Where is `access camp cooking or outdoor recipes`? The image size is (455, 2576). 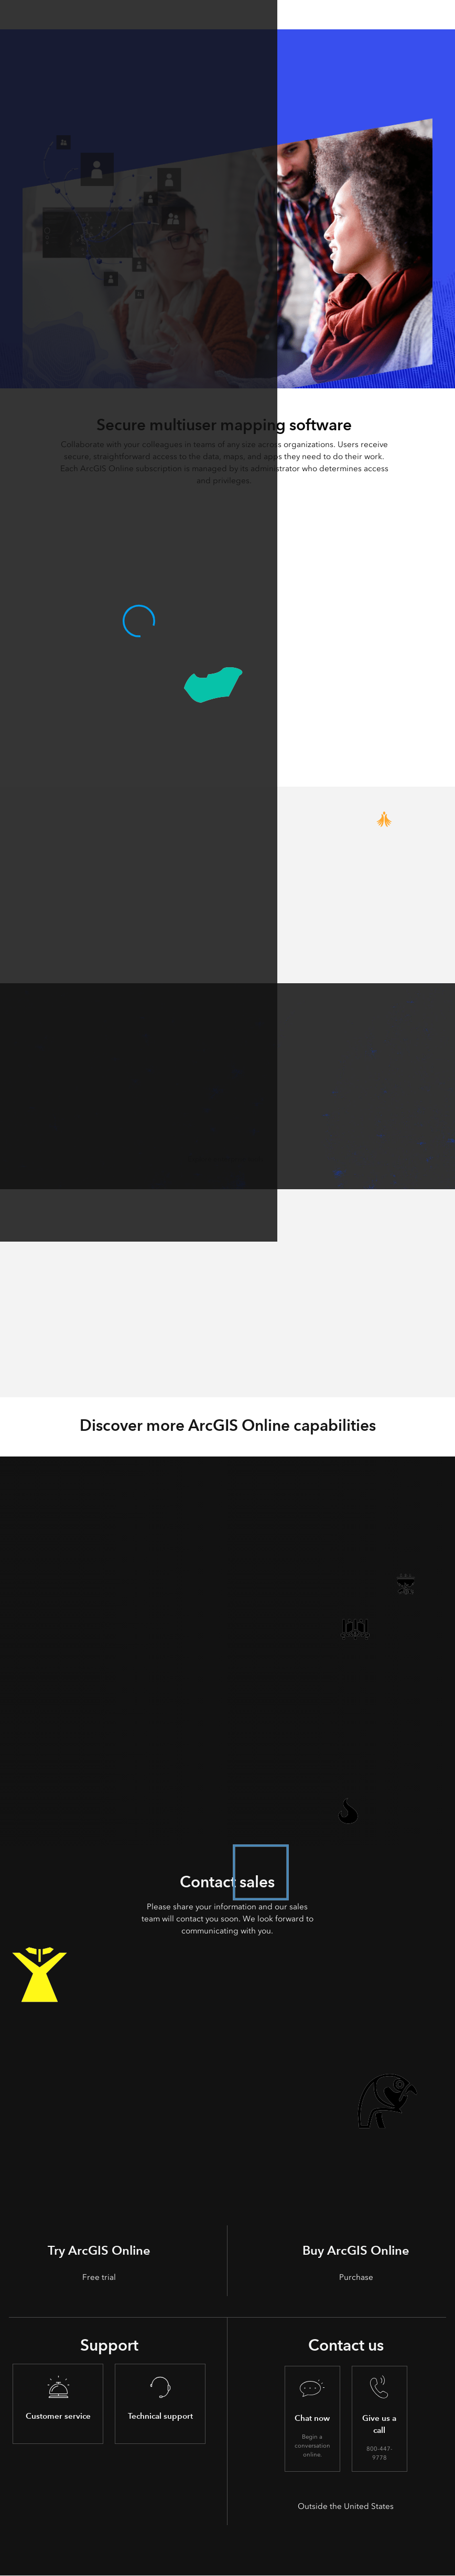
access camp cooking or outdoor recipes is located at coordinates (406, 1584).